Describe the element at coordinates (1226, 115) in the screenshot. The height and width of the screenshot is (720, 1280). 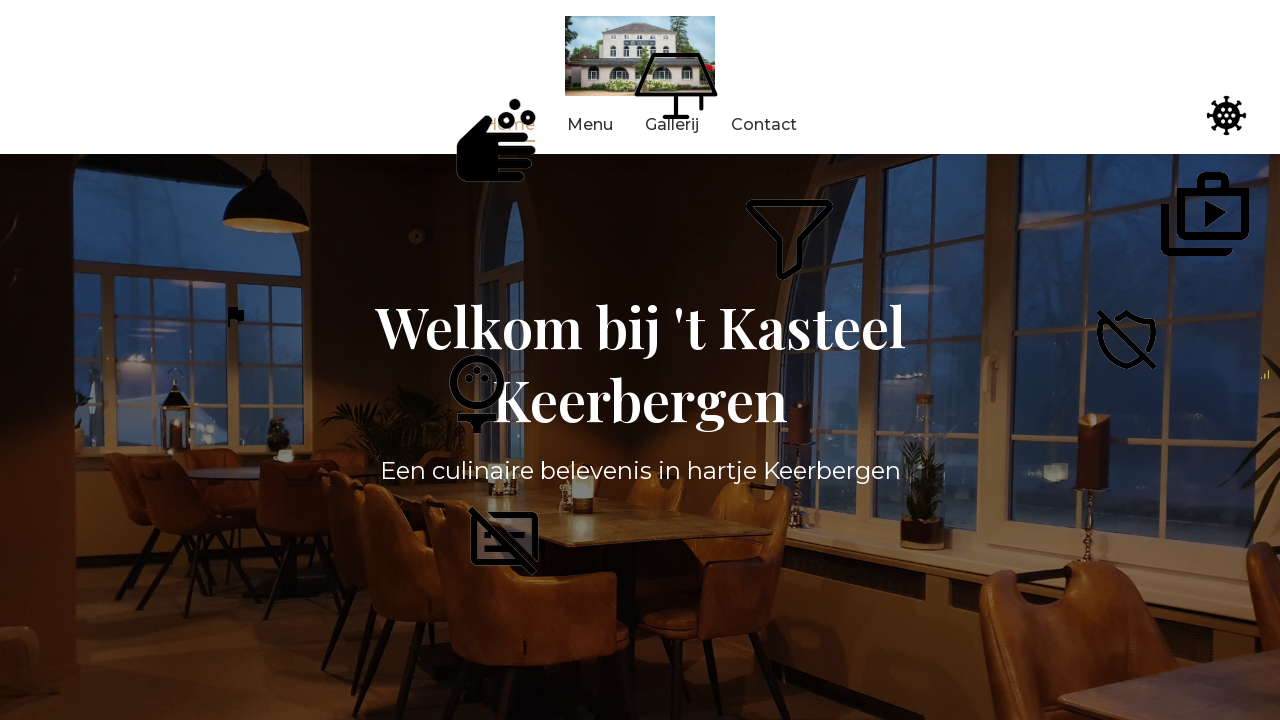
I see `view covid-19 health information` at that location.